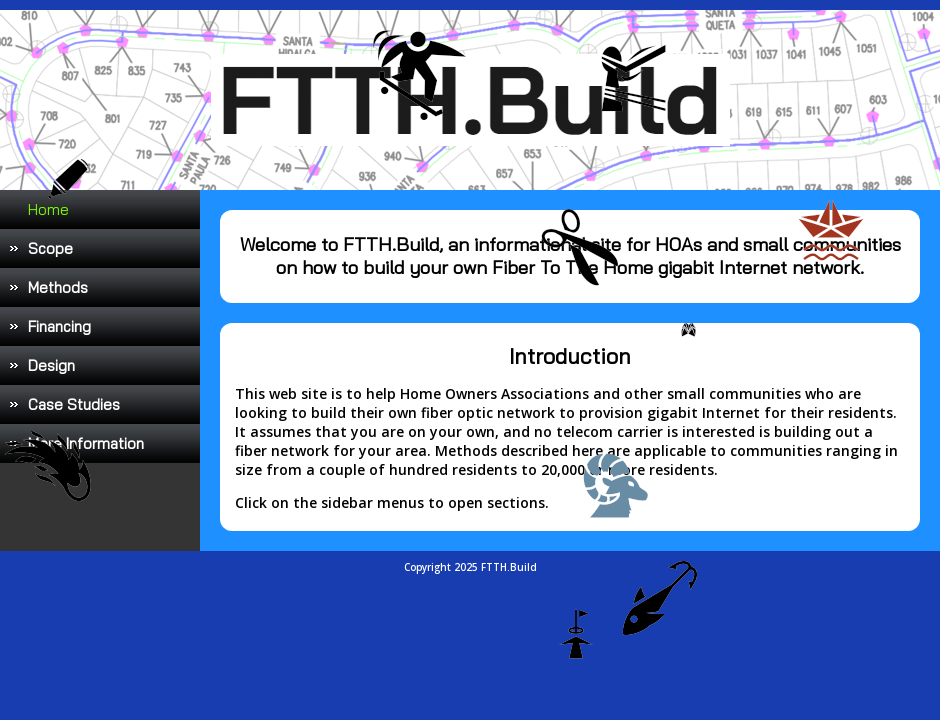 Image resolution: width=940 pixels, height=720 pixels. I want to click on access skateboarding games or activities, so click(420, 76).